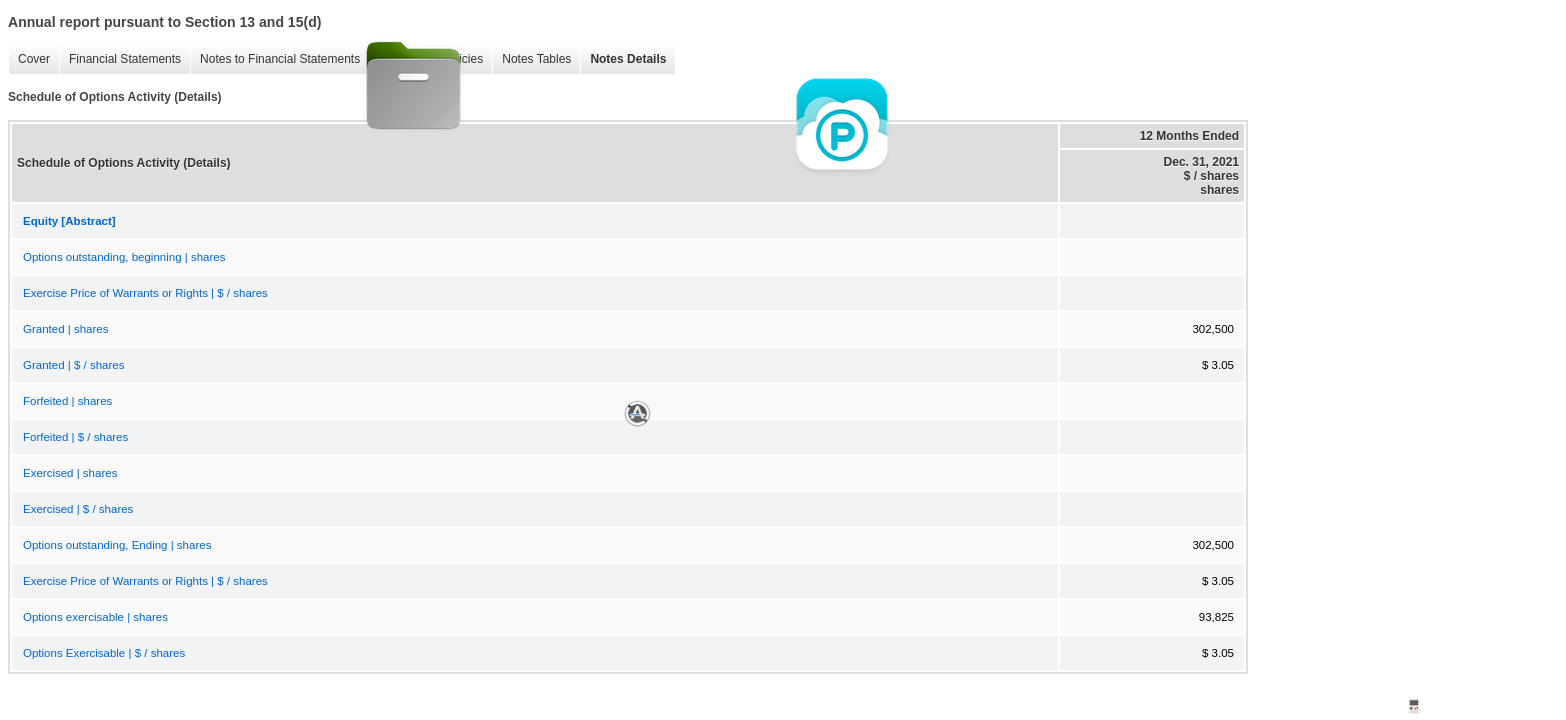 The height and width of the screenshot is (720, 1566). Describe the element at coordinates (413, 85) in the screenshot. I see `open the file manager application` at that location.